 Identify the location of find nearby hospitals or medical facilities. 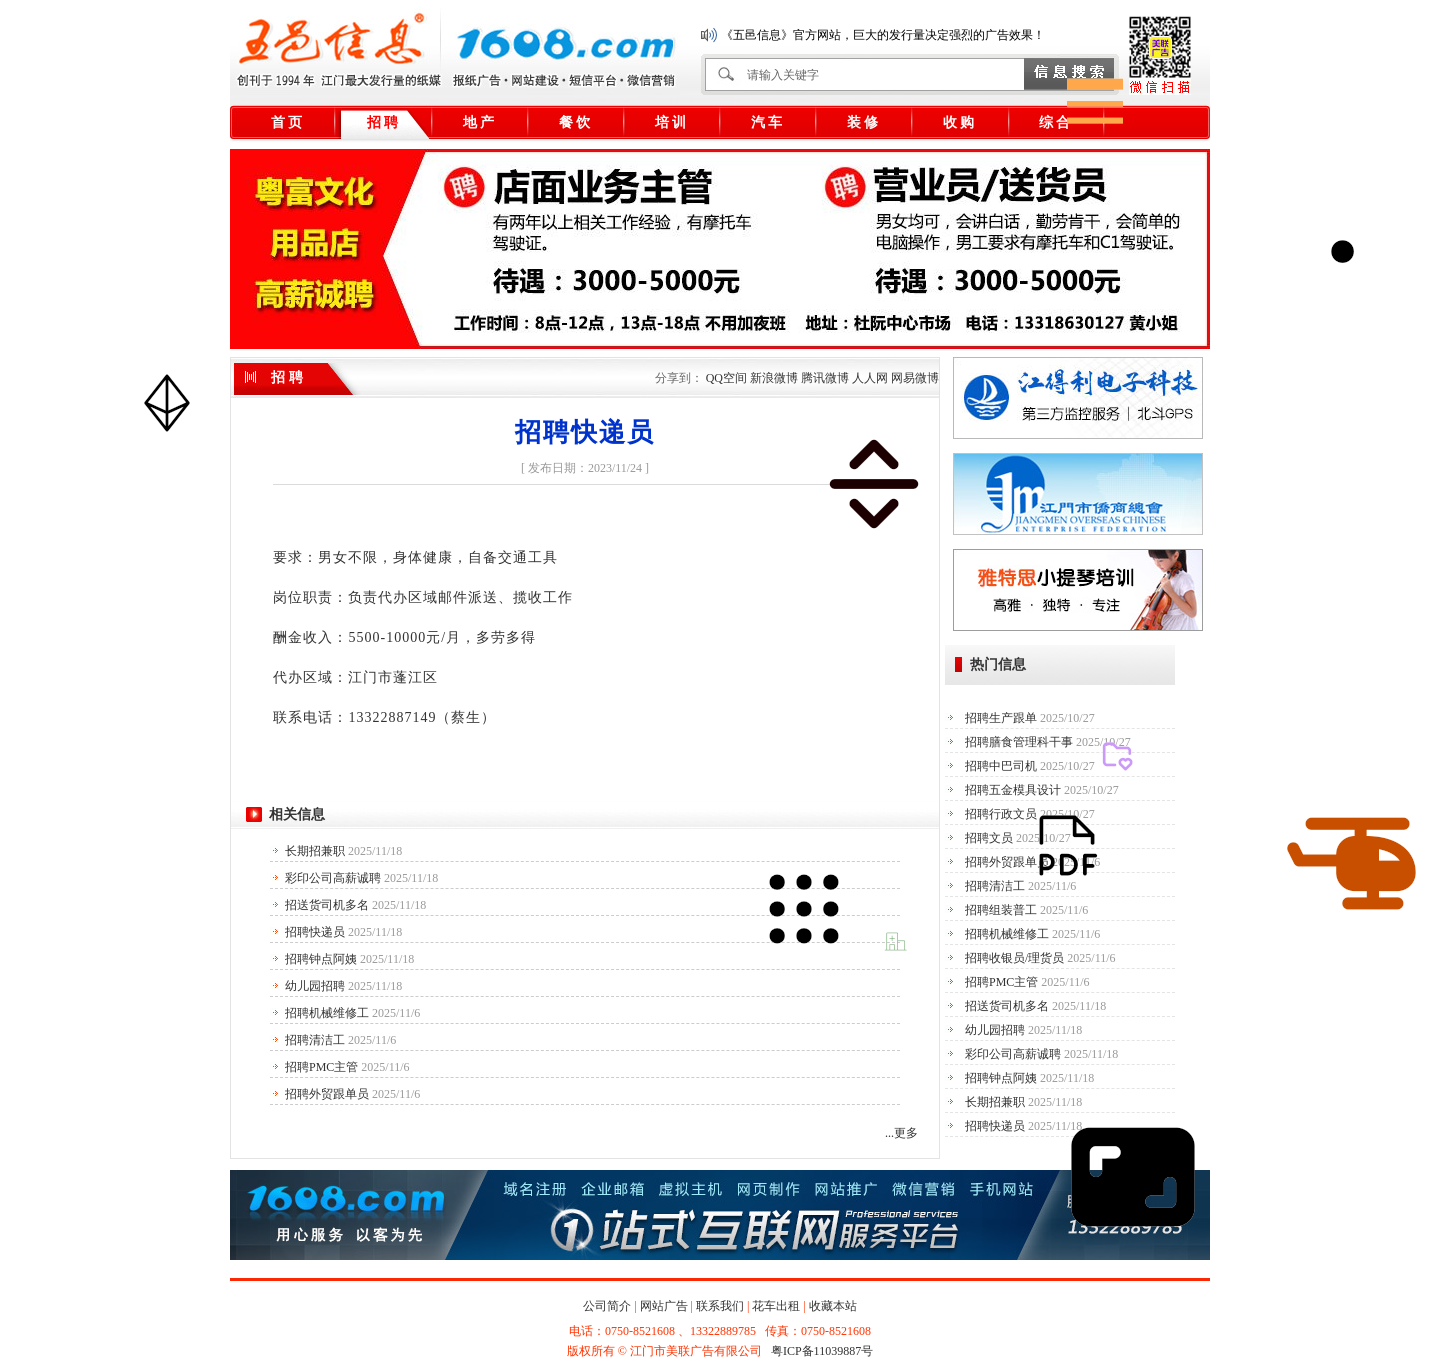
(894, 941).